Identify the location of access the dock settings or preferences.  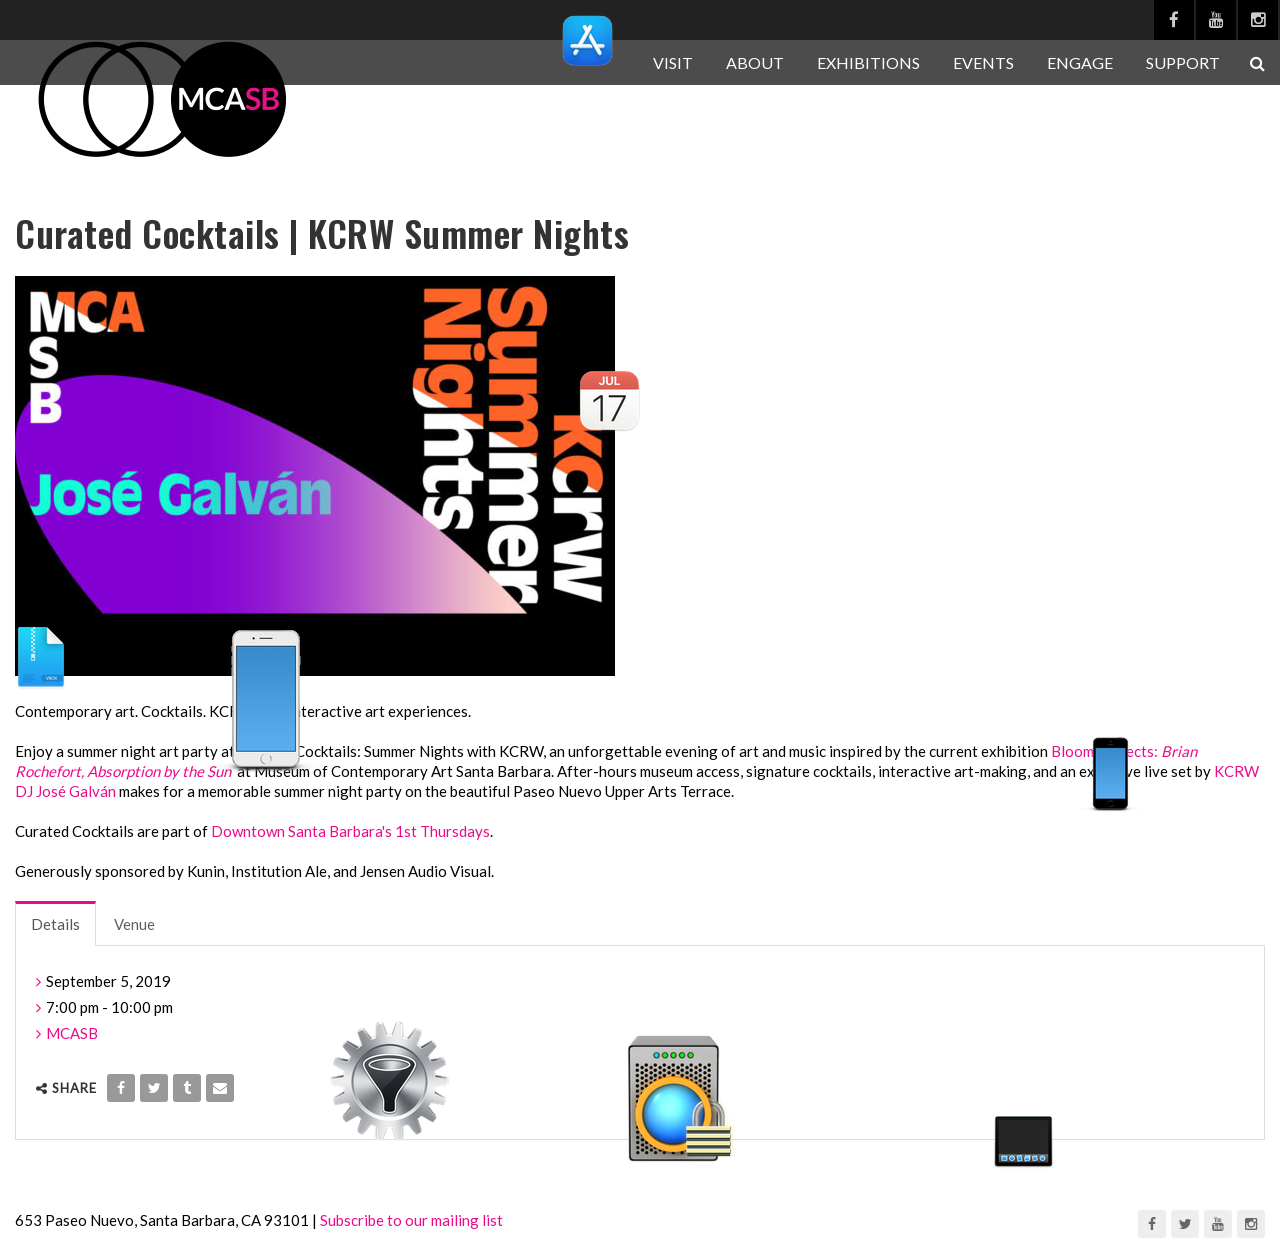
(1023, 1141).